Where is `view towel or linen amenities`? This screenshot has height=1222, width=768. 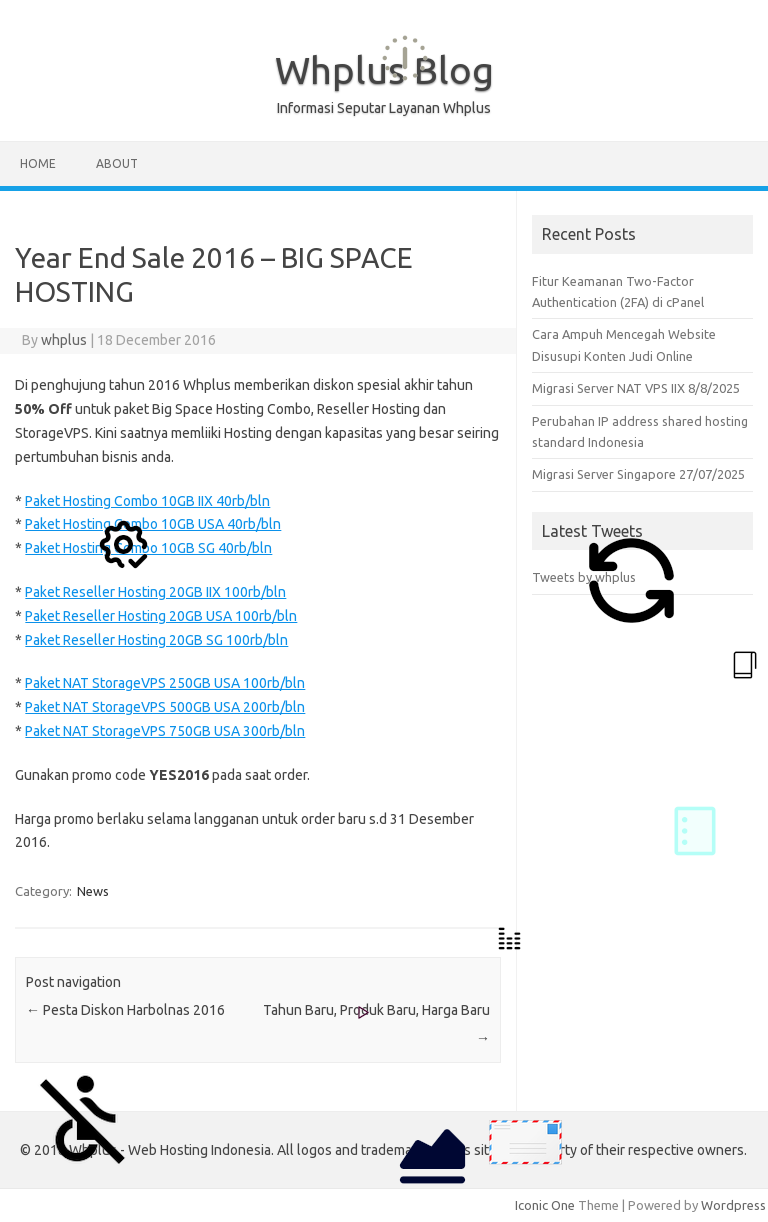 view towel or linen amenities is located at coordinates (744, 665).